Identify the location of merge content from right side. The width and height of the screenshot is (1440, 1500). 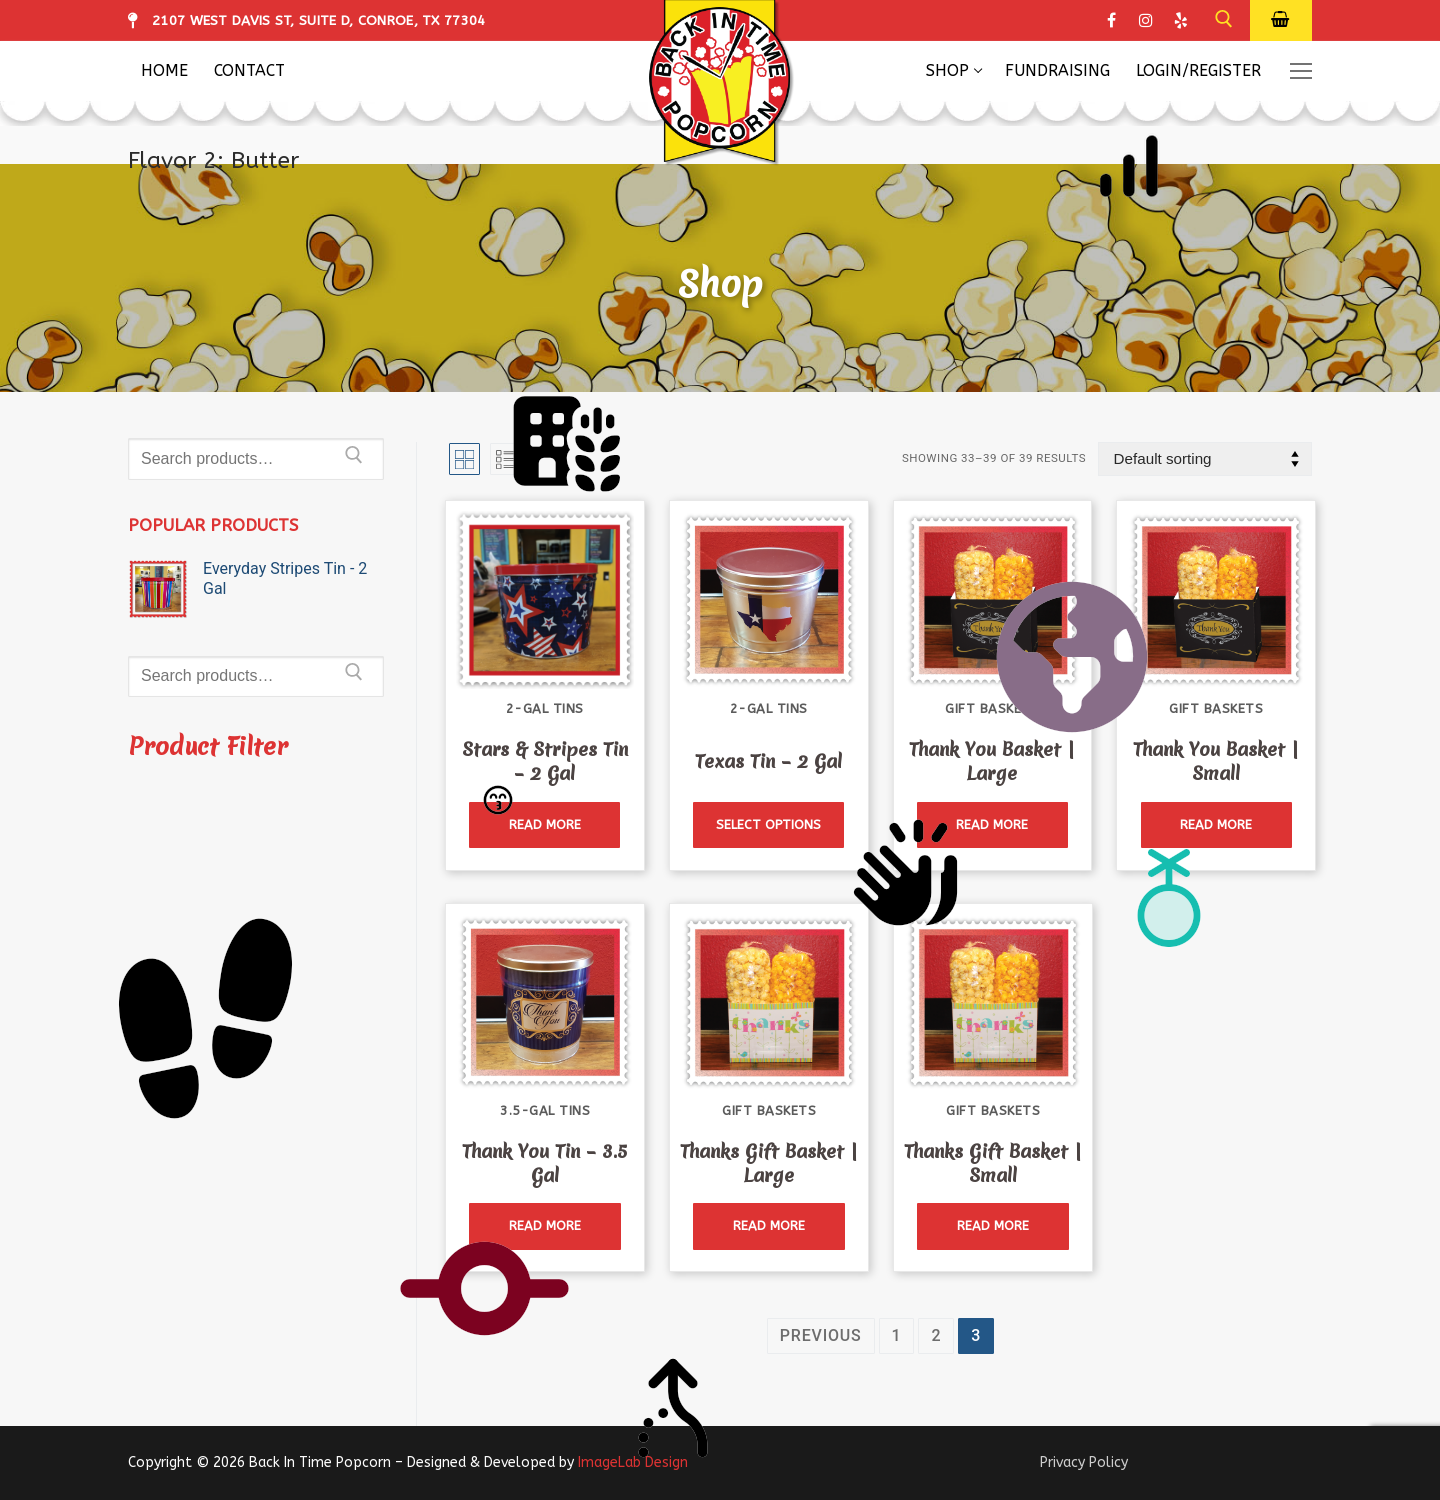
(673, 1408).